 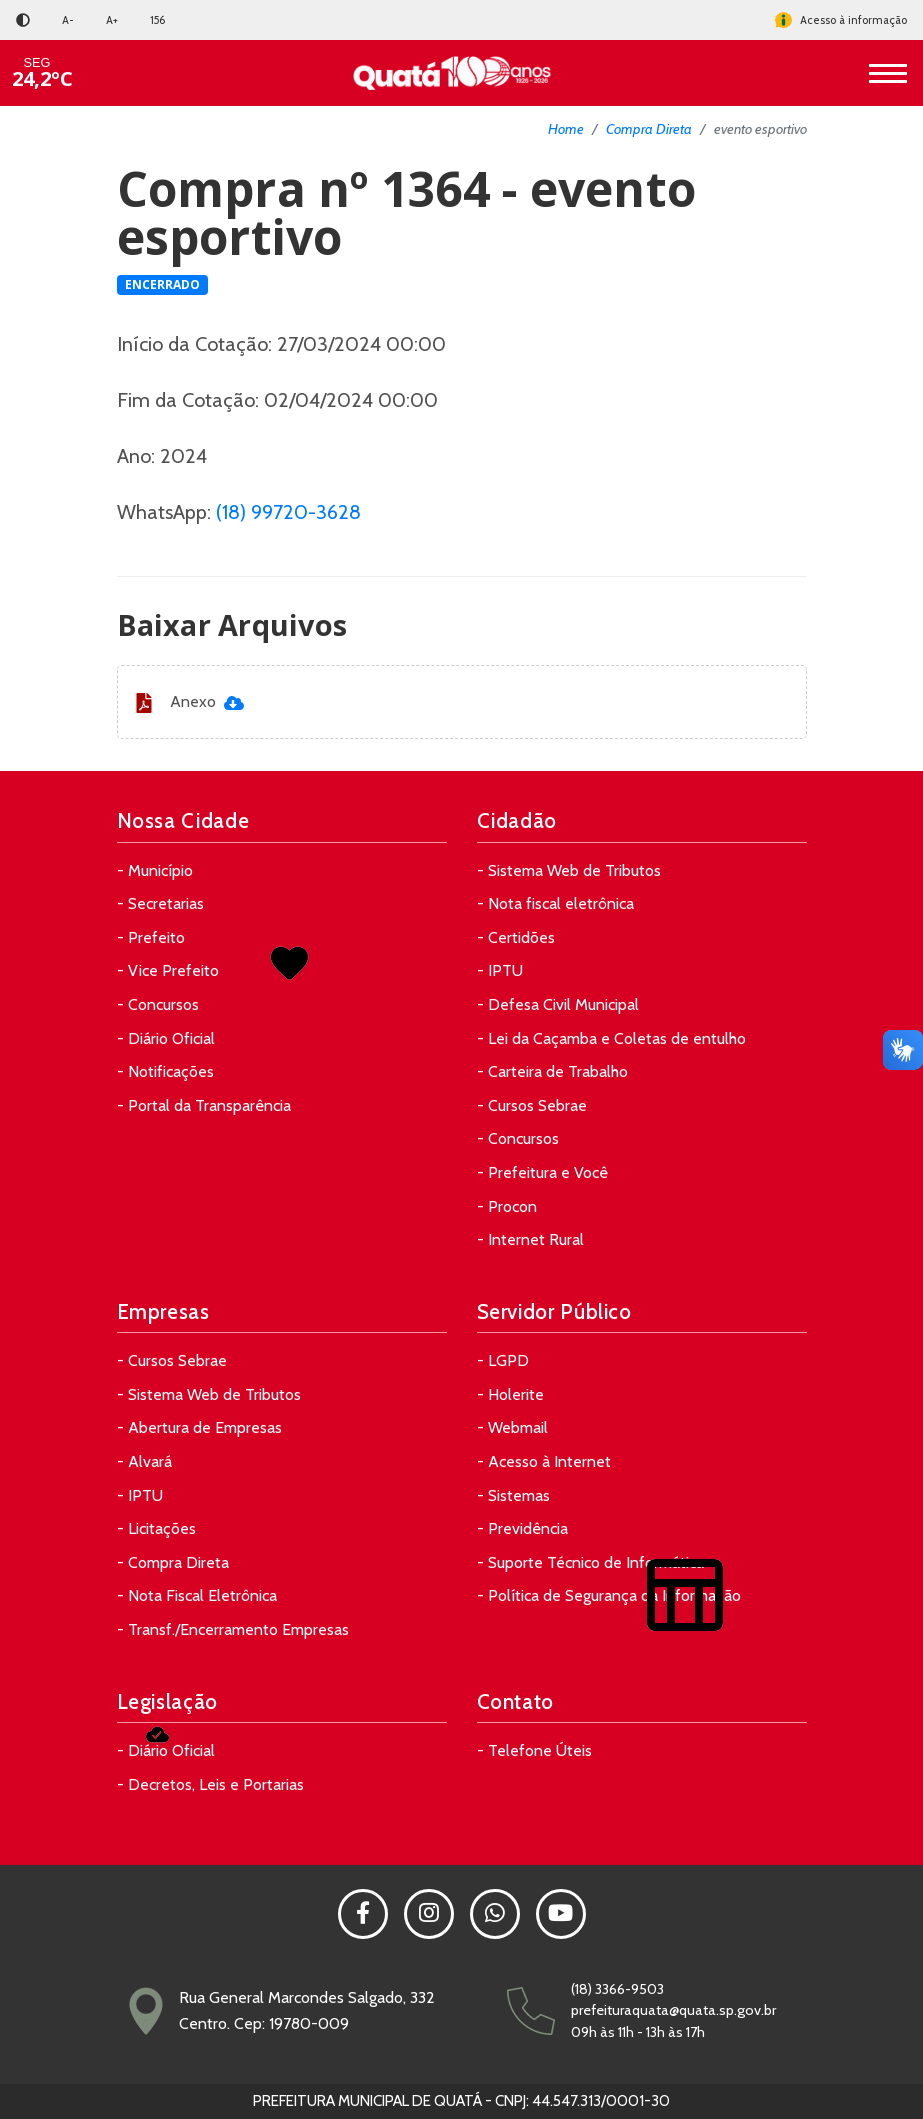 What do you see at coordinates (289, 963) in the screenshot?
I see `add to favorites` at bounding box center [289, 963].